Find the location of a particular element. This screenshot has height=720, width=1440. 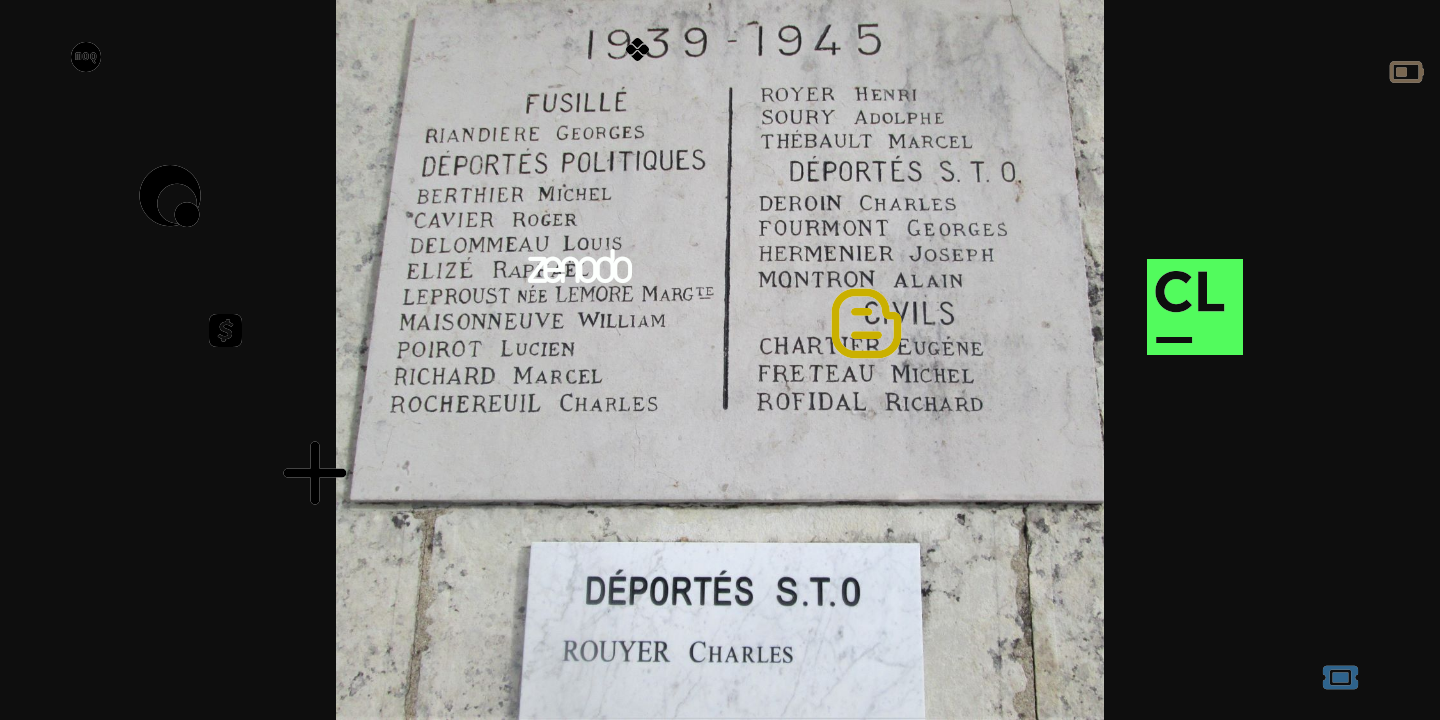

view your tickets or passes is located at coordinates (1340, 677).